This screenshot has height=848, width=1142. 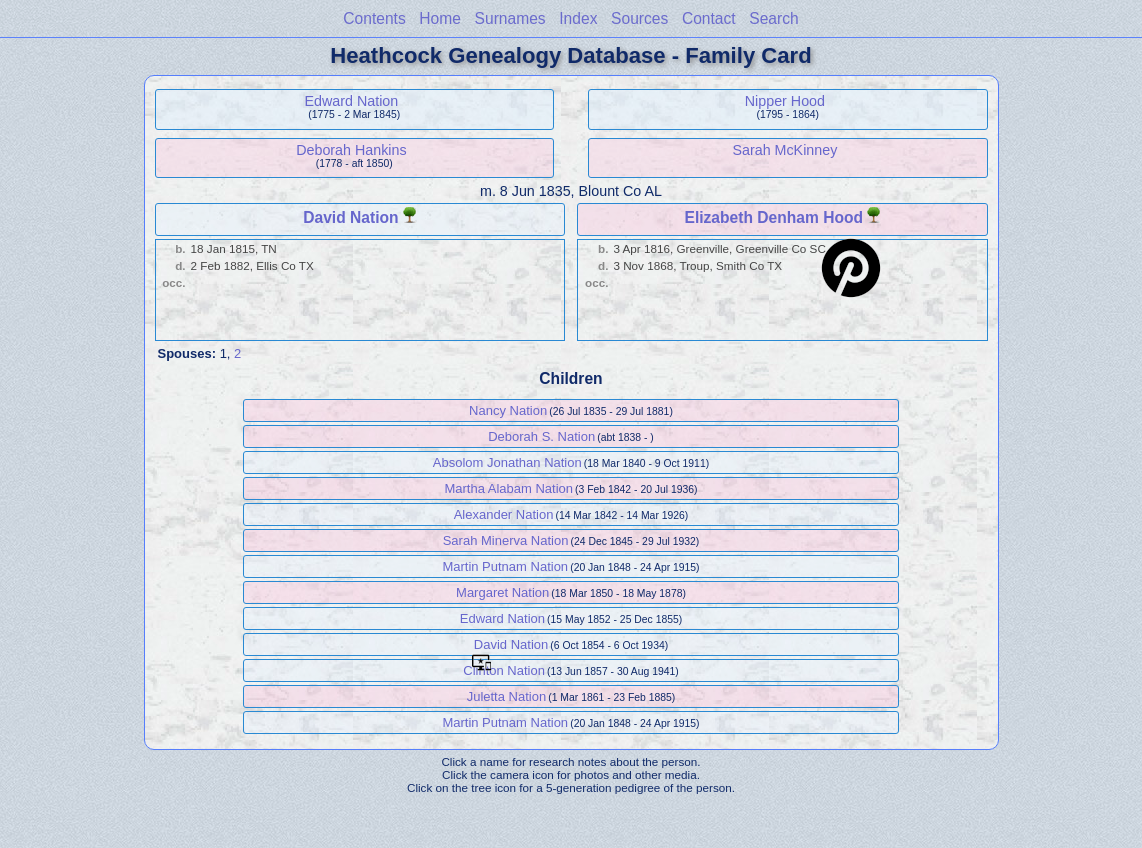 What do you see at coordinates (481, 662) in the screenshot?
I see `view important or starred devices` at bounding box center [481, 662].